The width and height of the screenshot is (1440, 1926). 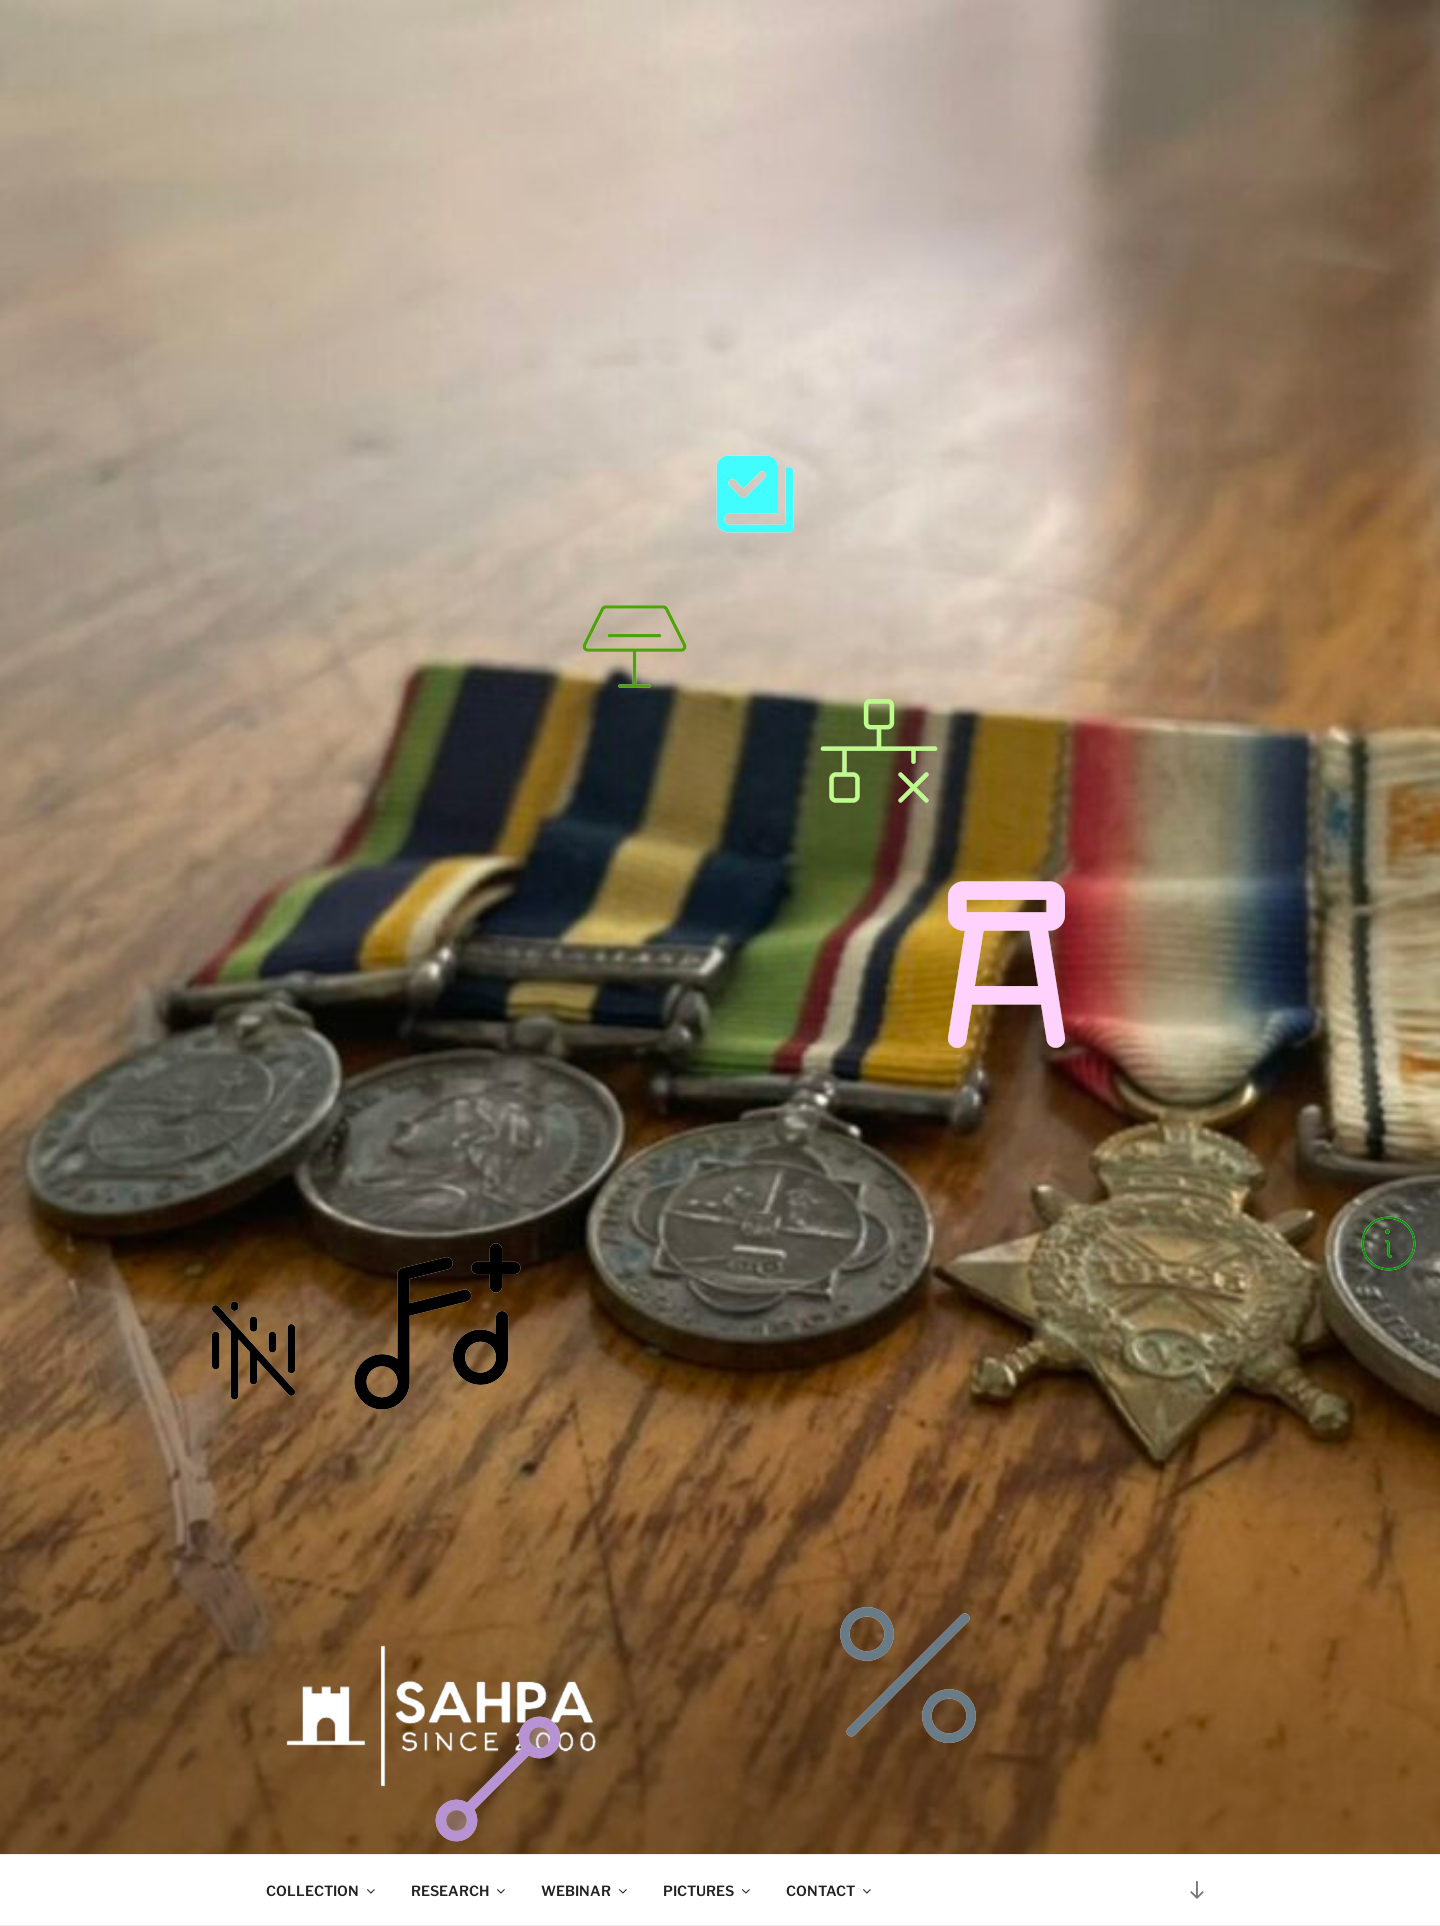 I want to click on view server rules channel, so click(x=755, y=494).